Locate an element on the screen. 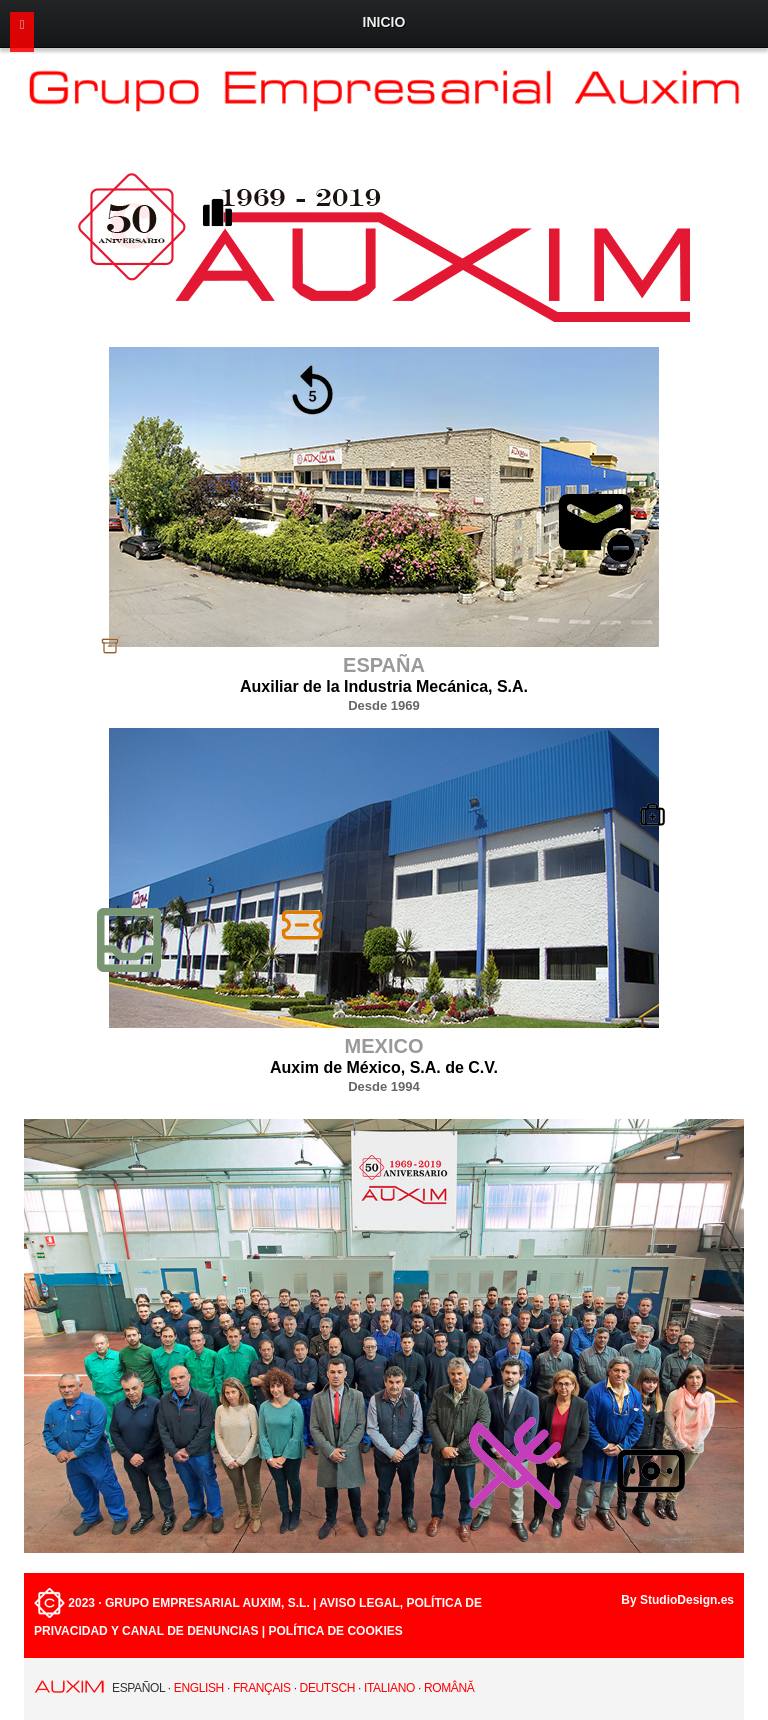  access medical or health records is located at coordinates (652, 815).